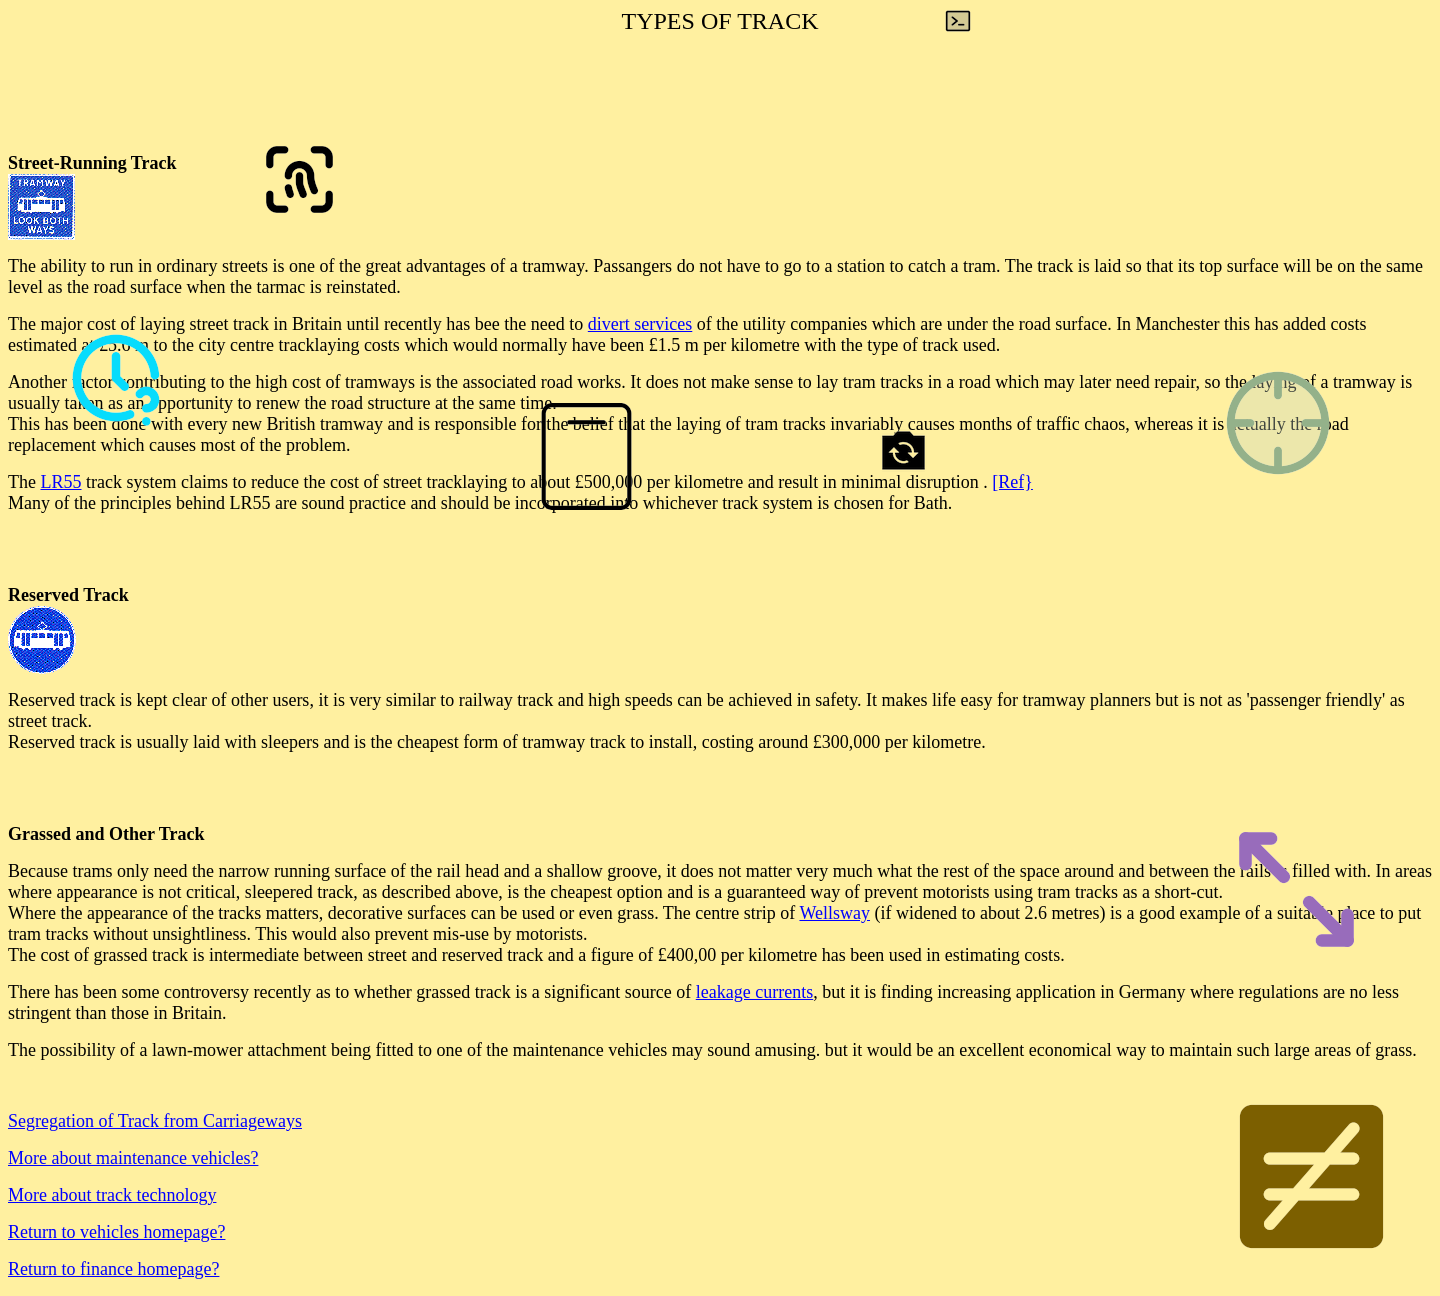 The image size is (1440, 1296). What do you see at coordinates (299, 179) in the screenshot?
I see `authenticate with fingerprint` at bounding box center [299, 179].